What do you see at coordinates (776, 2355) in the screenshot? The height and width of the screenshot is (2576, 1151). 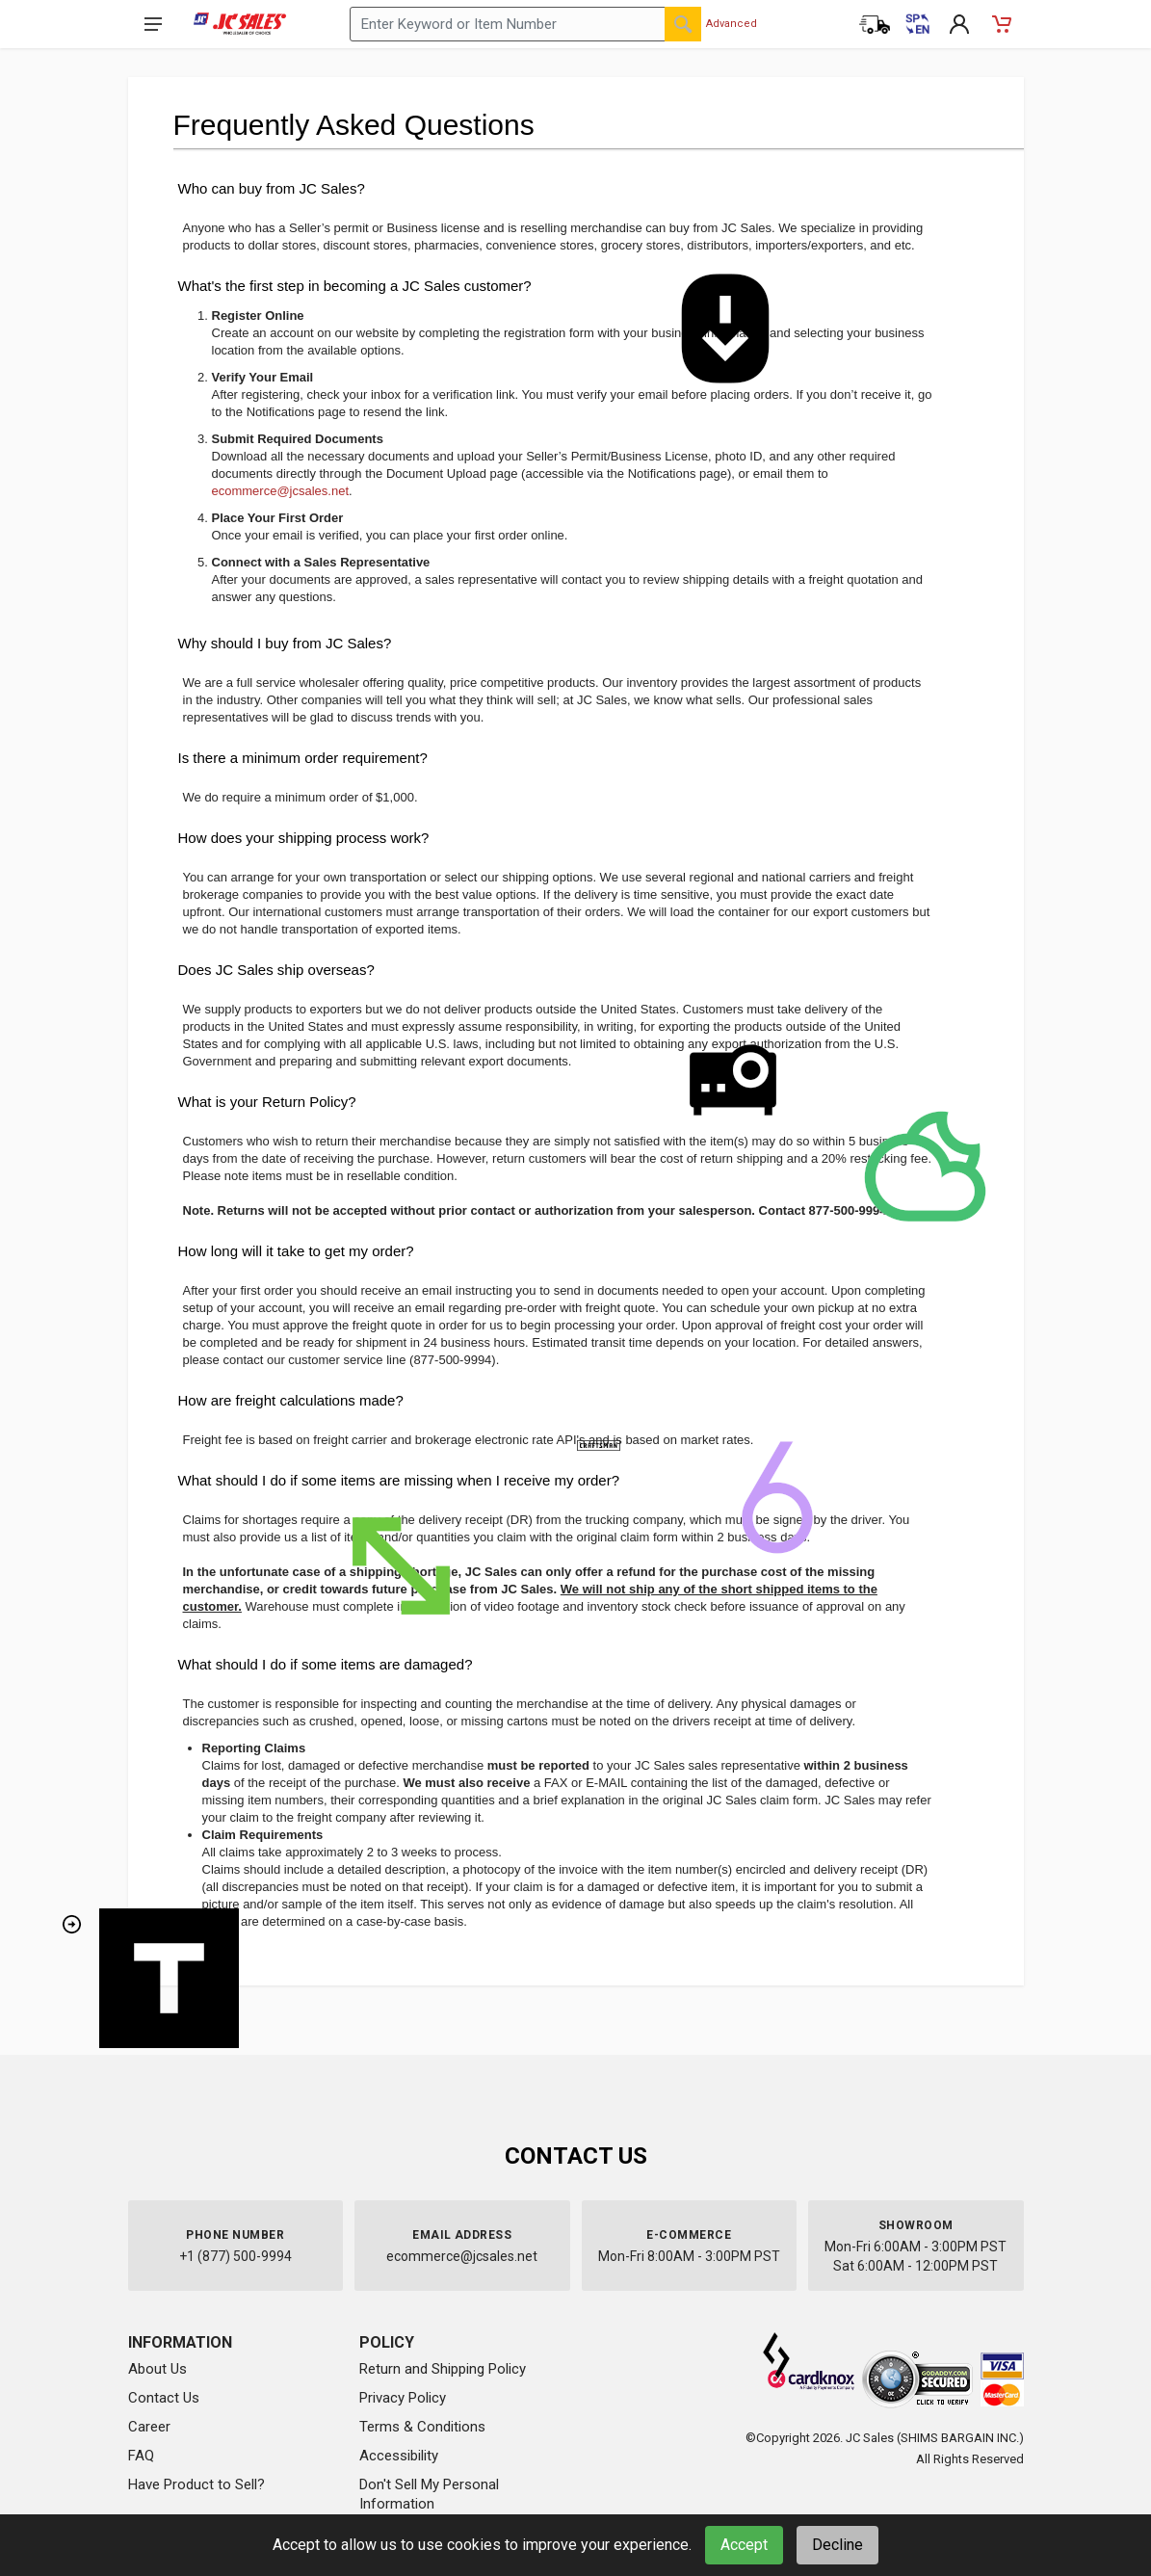 I see `visit lintcode coding practice platform` at bounding box center [776, 2355].